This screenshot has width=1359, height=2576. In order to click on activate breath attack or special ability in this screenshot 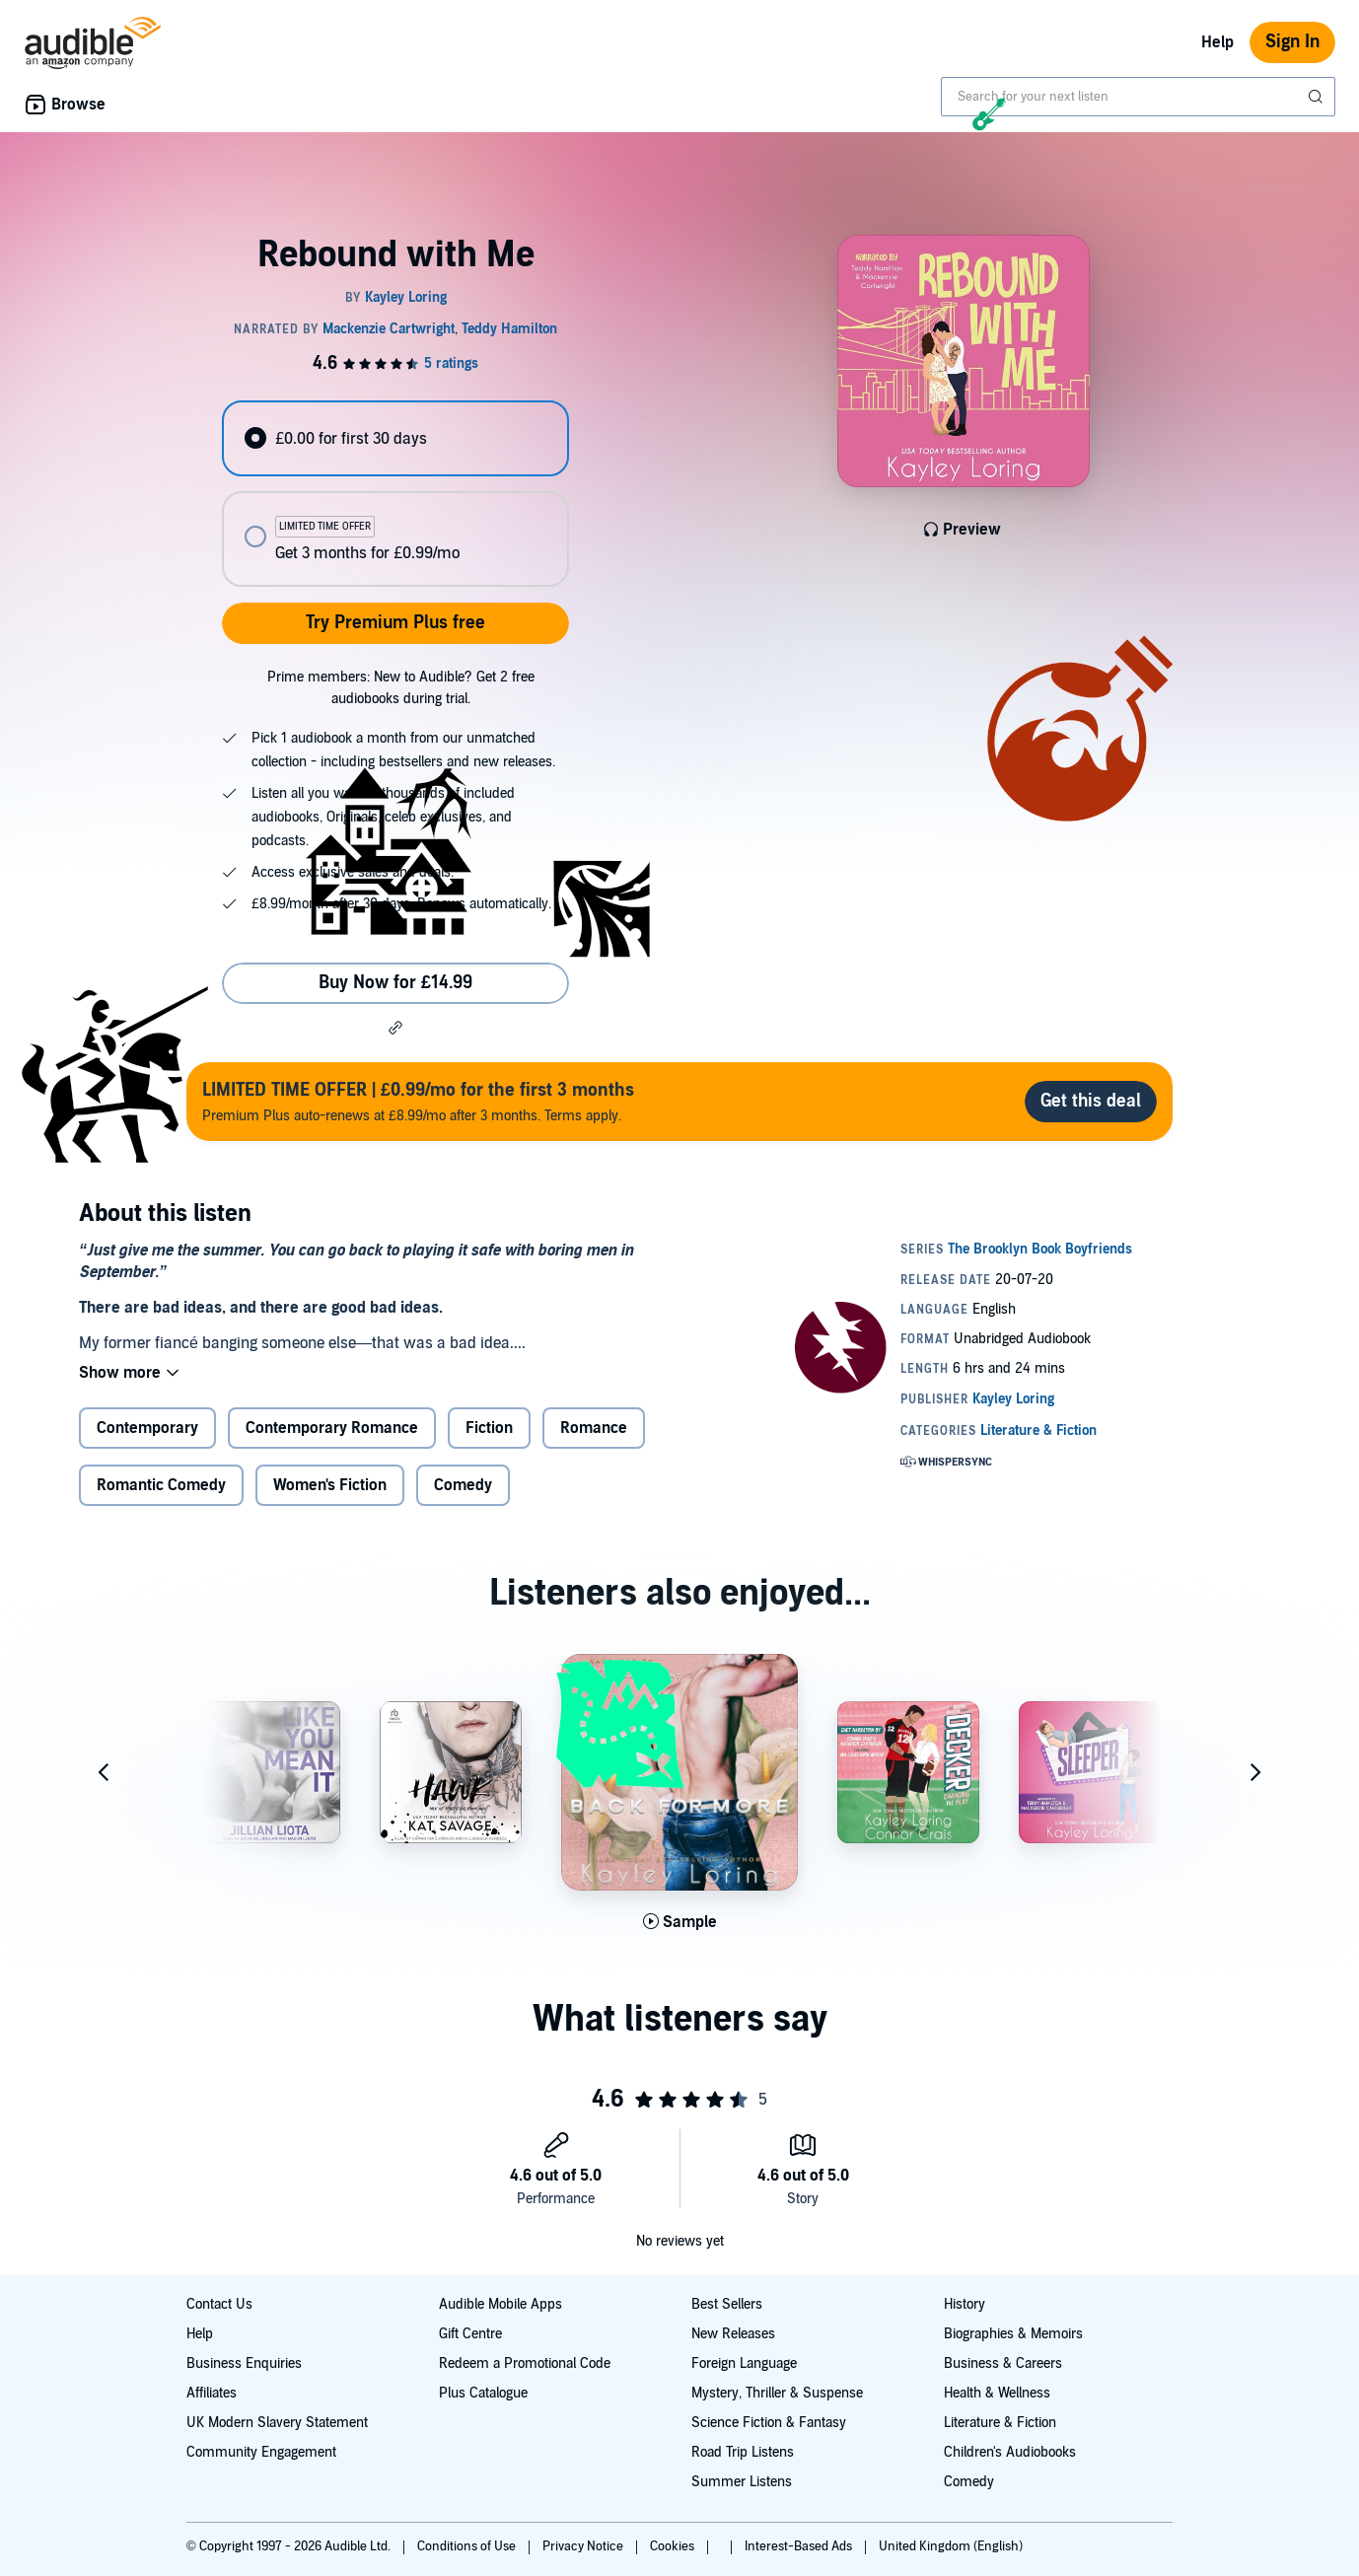, I will do `click(601, 908)`.